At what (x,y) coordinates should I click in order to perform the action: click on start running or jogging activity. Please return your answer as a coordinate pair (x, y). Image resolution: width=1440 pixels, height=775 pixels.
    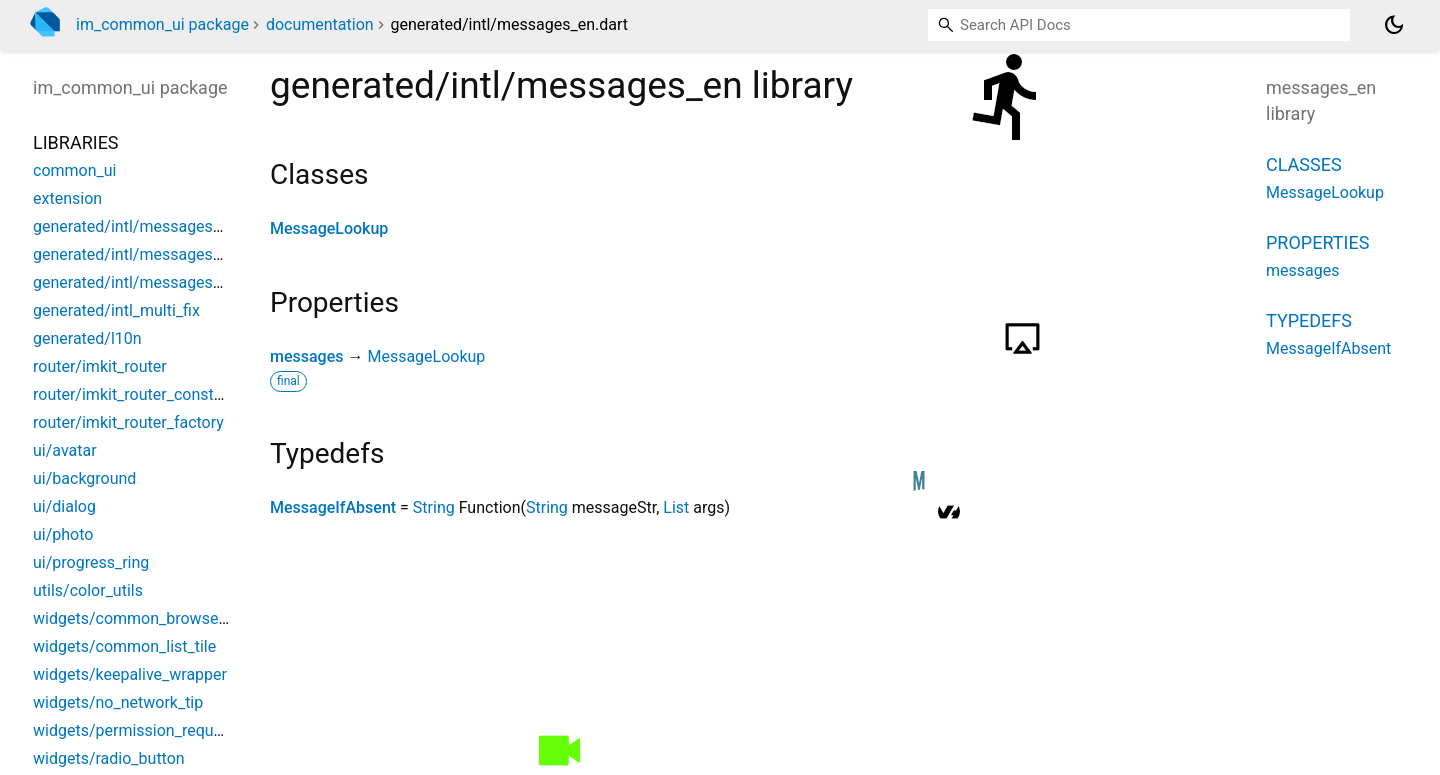
    Looking at the image, I should click on (1008, 96).